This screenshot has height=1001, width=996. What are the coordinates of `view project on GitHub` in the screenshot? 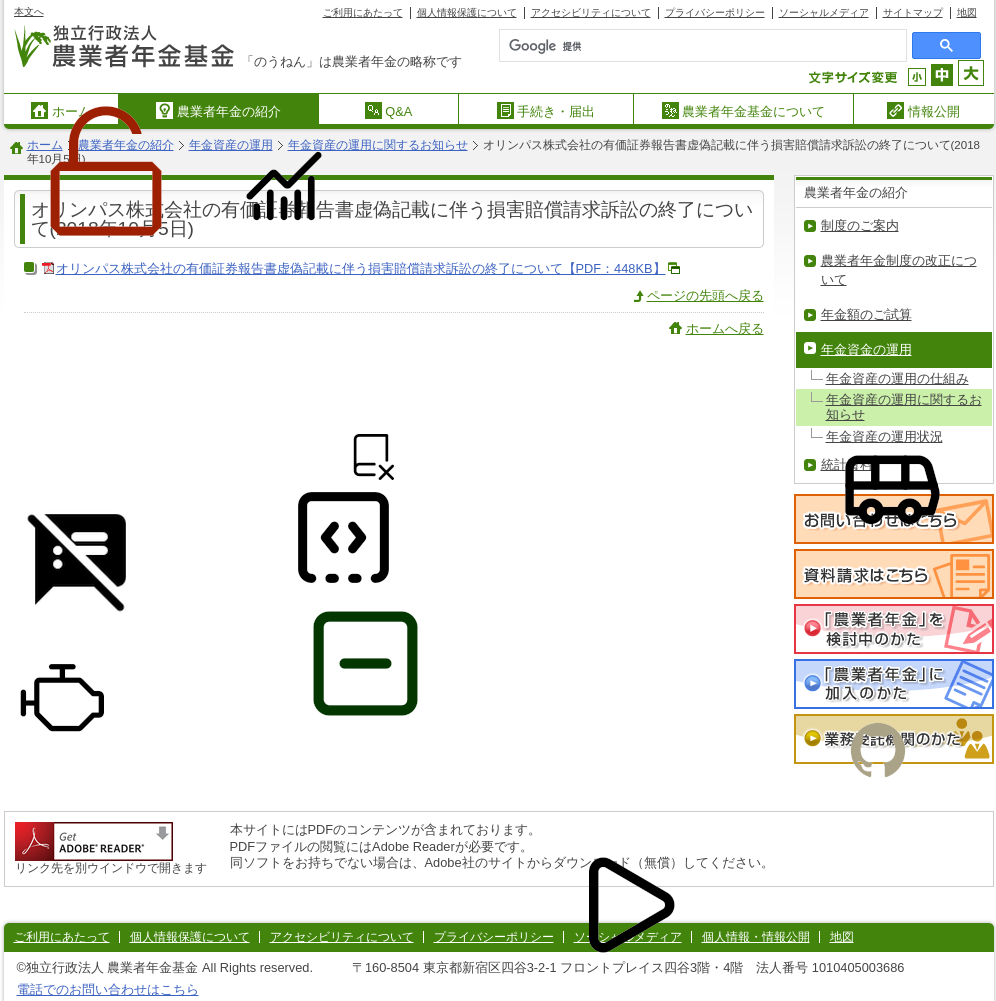 It's located at (878, 750).